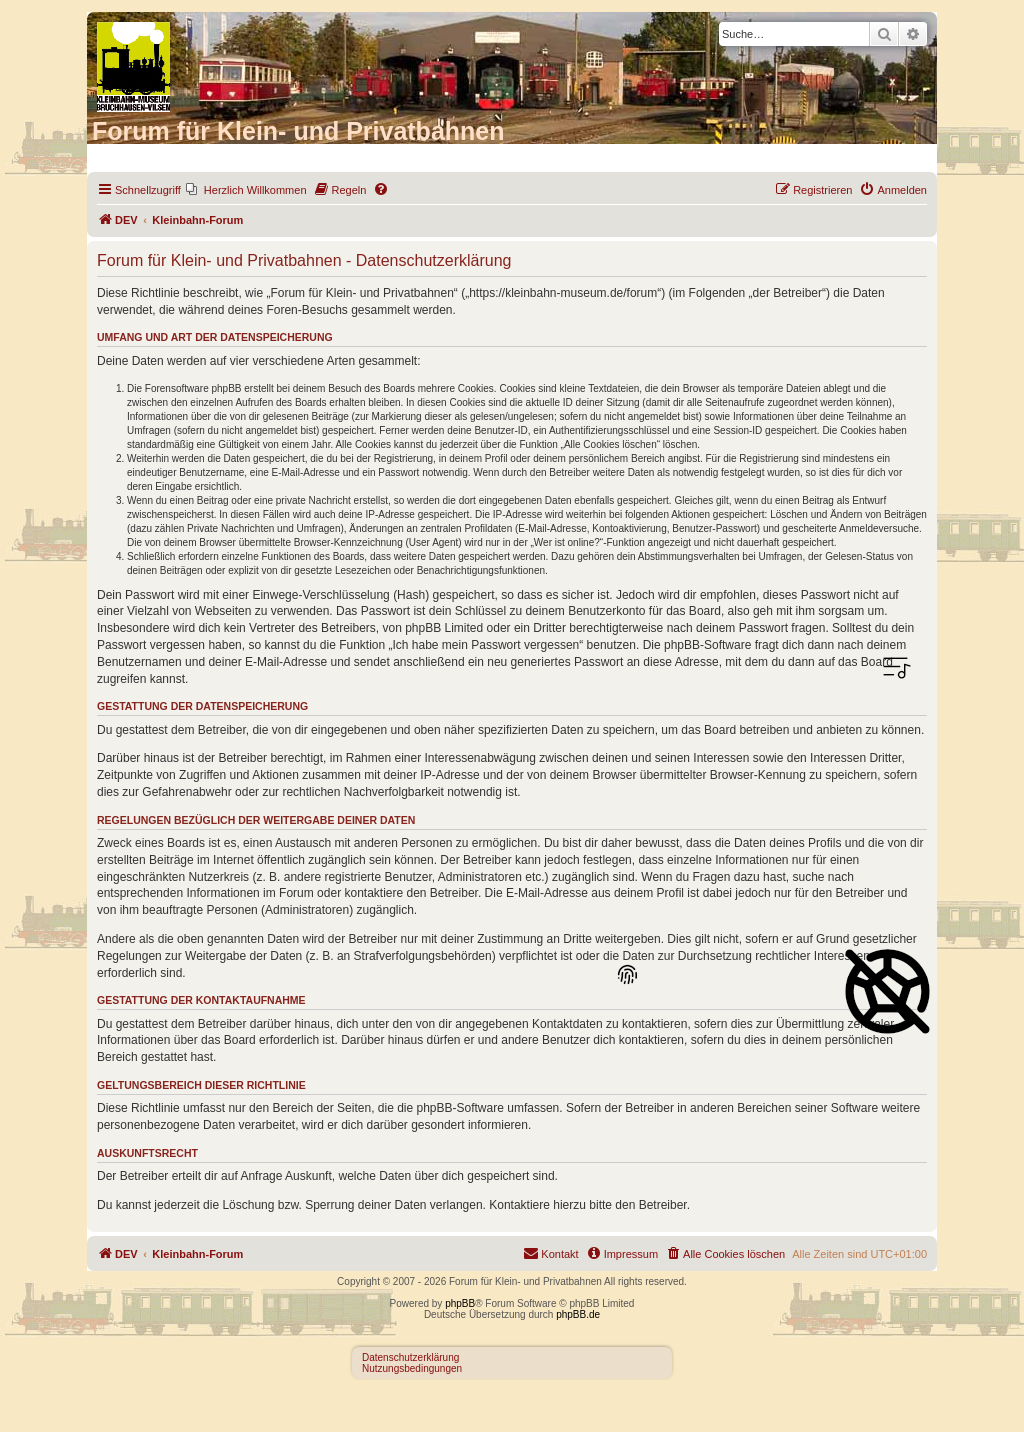 The width and height of the screenshot is (1024, 1432). Describe the element at coordinates (627, 974) in the screenshot. I see `enable fingerprint authentication` at that location.